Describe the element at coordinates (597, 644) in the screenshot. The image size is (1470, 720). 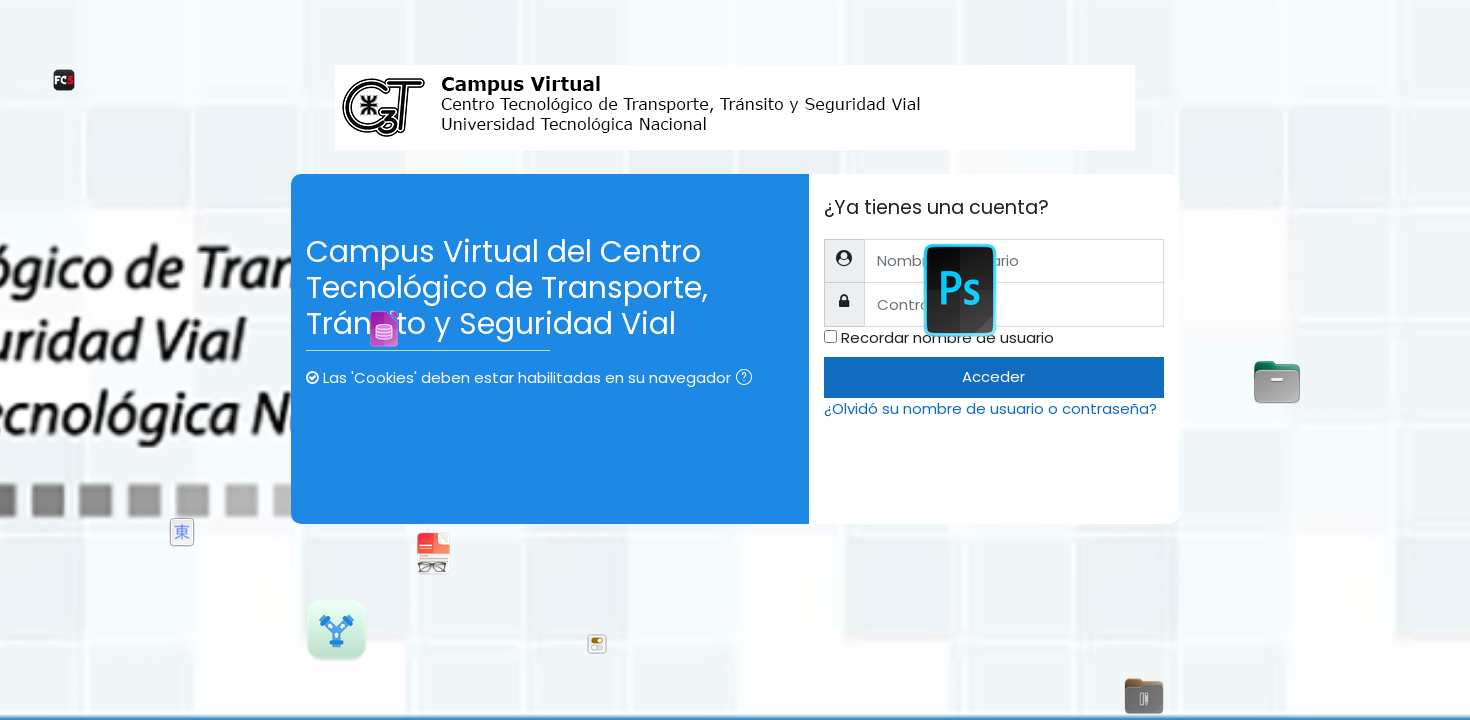
I see `open gnome tweaks to customize desktop settings` at that location.